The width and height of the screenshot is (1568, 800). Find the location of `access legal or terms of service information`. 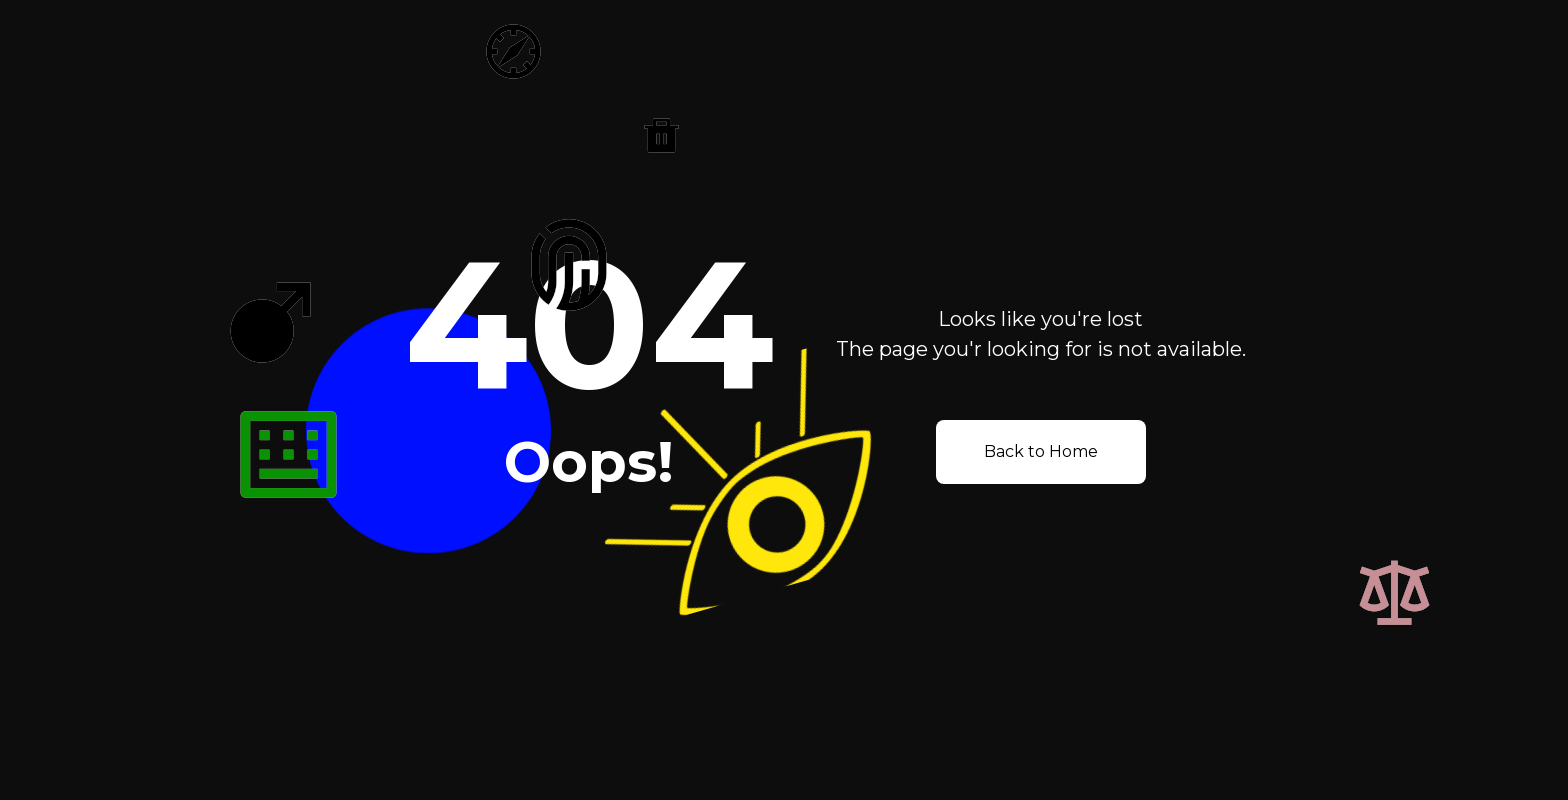

access legal or terms of service information is located at coordinates (1394, 594).